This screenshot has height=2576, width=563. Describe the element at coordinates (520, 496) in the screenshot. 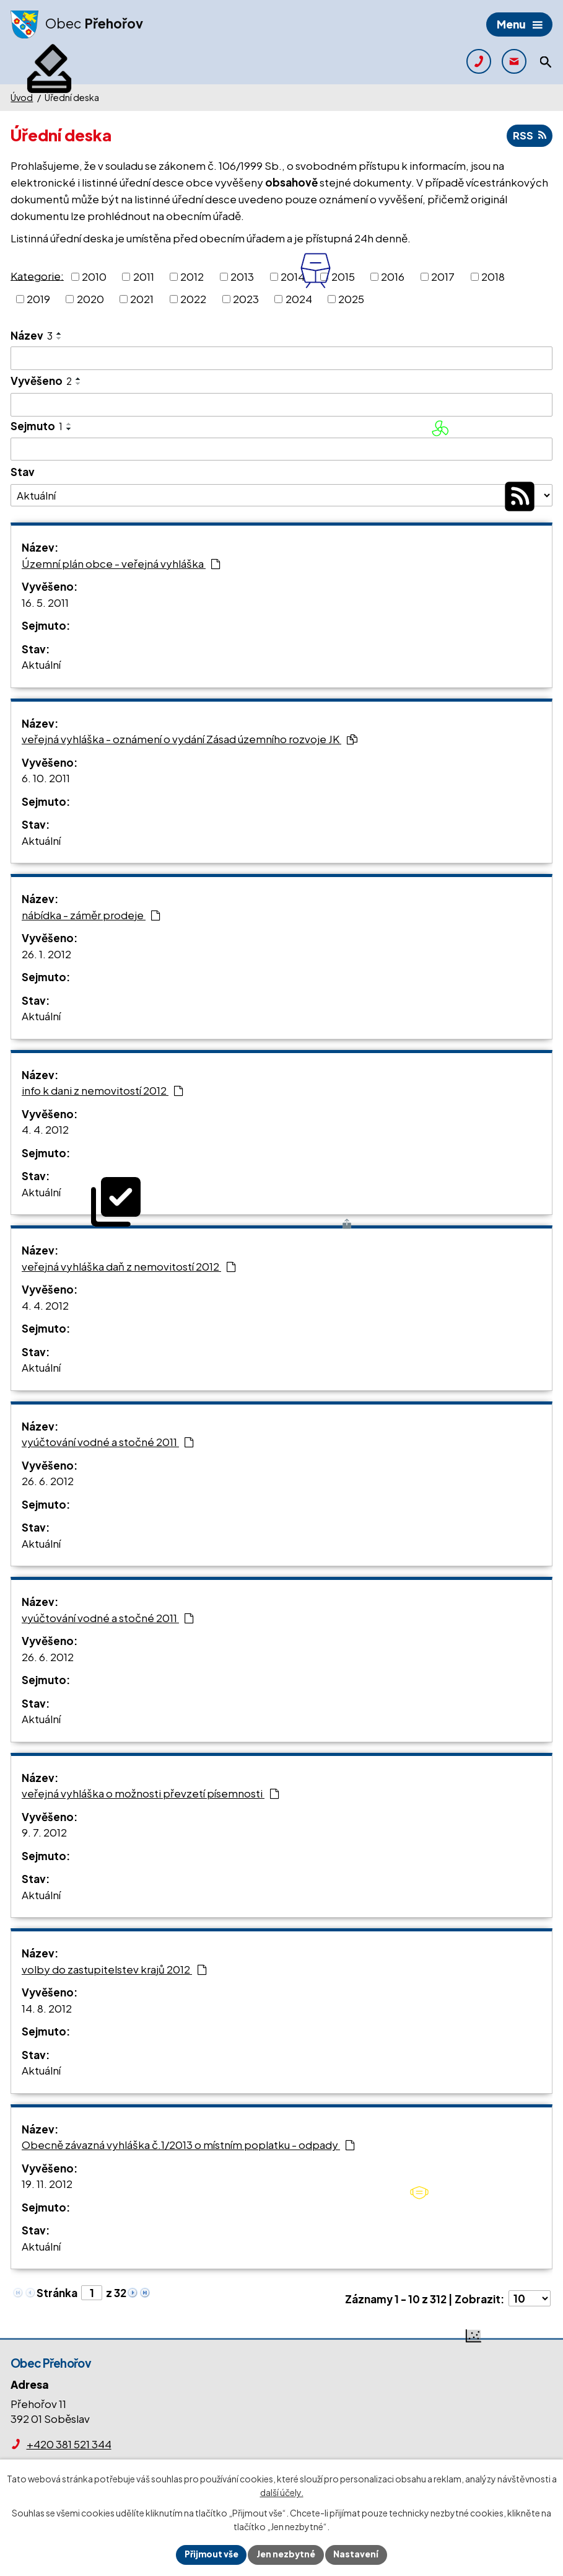

I see `subscribe to RSS feed` at that location.